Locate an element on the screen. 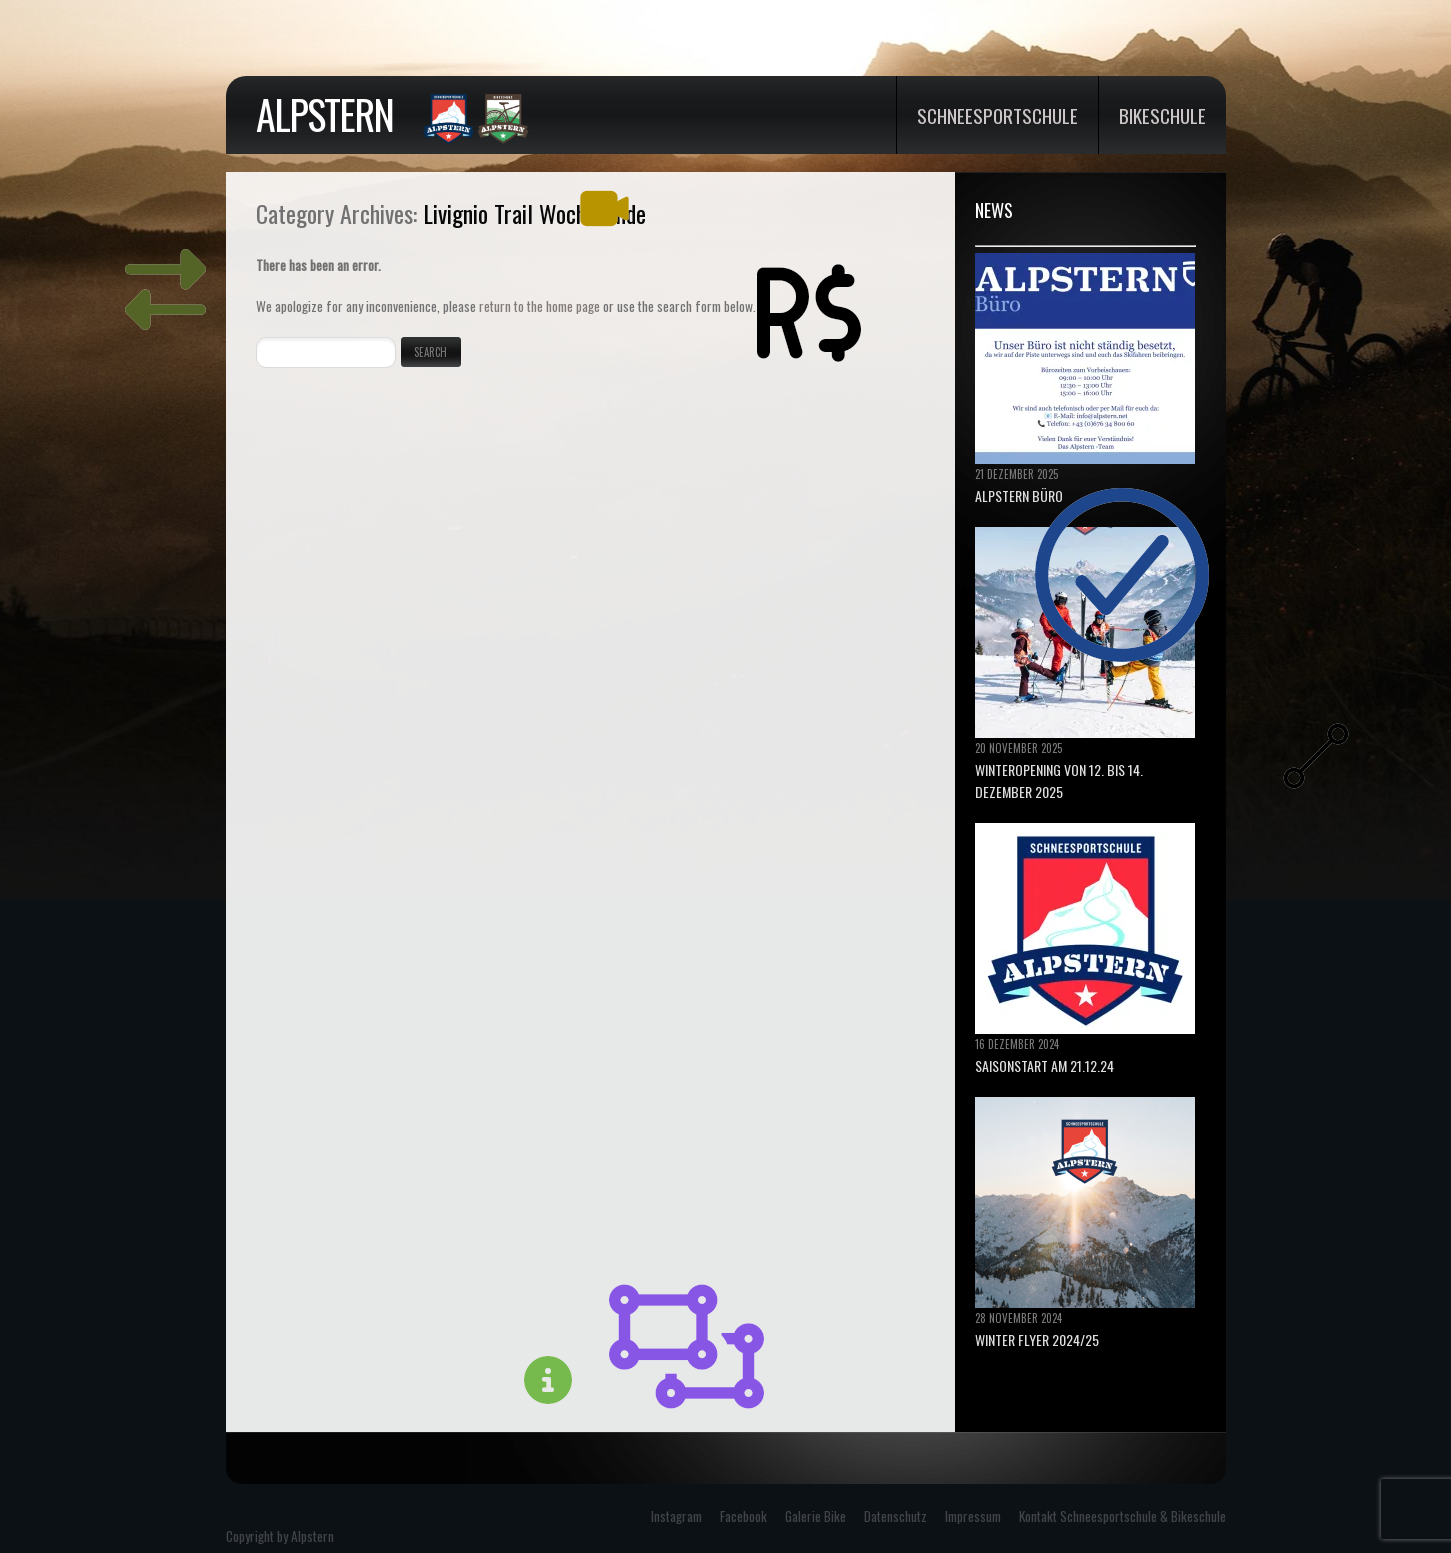 This screenshot has height=1553, width=1451. draw a line between two points is located at coordinates (1316, 756).